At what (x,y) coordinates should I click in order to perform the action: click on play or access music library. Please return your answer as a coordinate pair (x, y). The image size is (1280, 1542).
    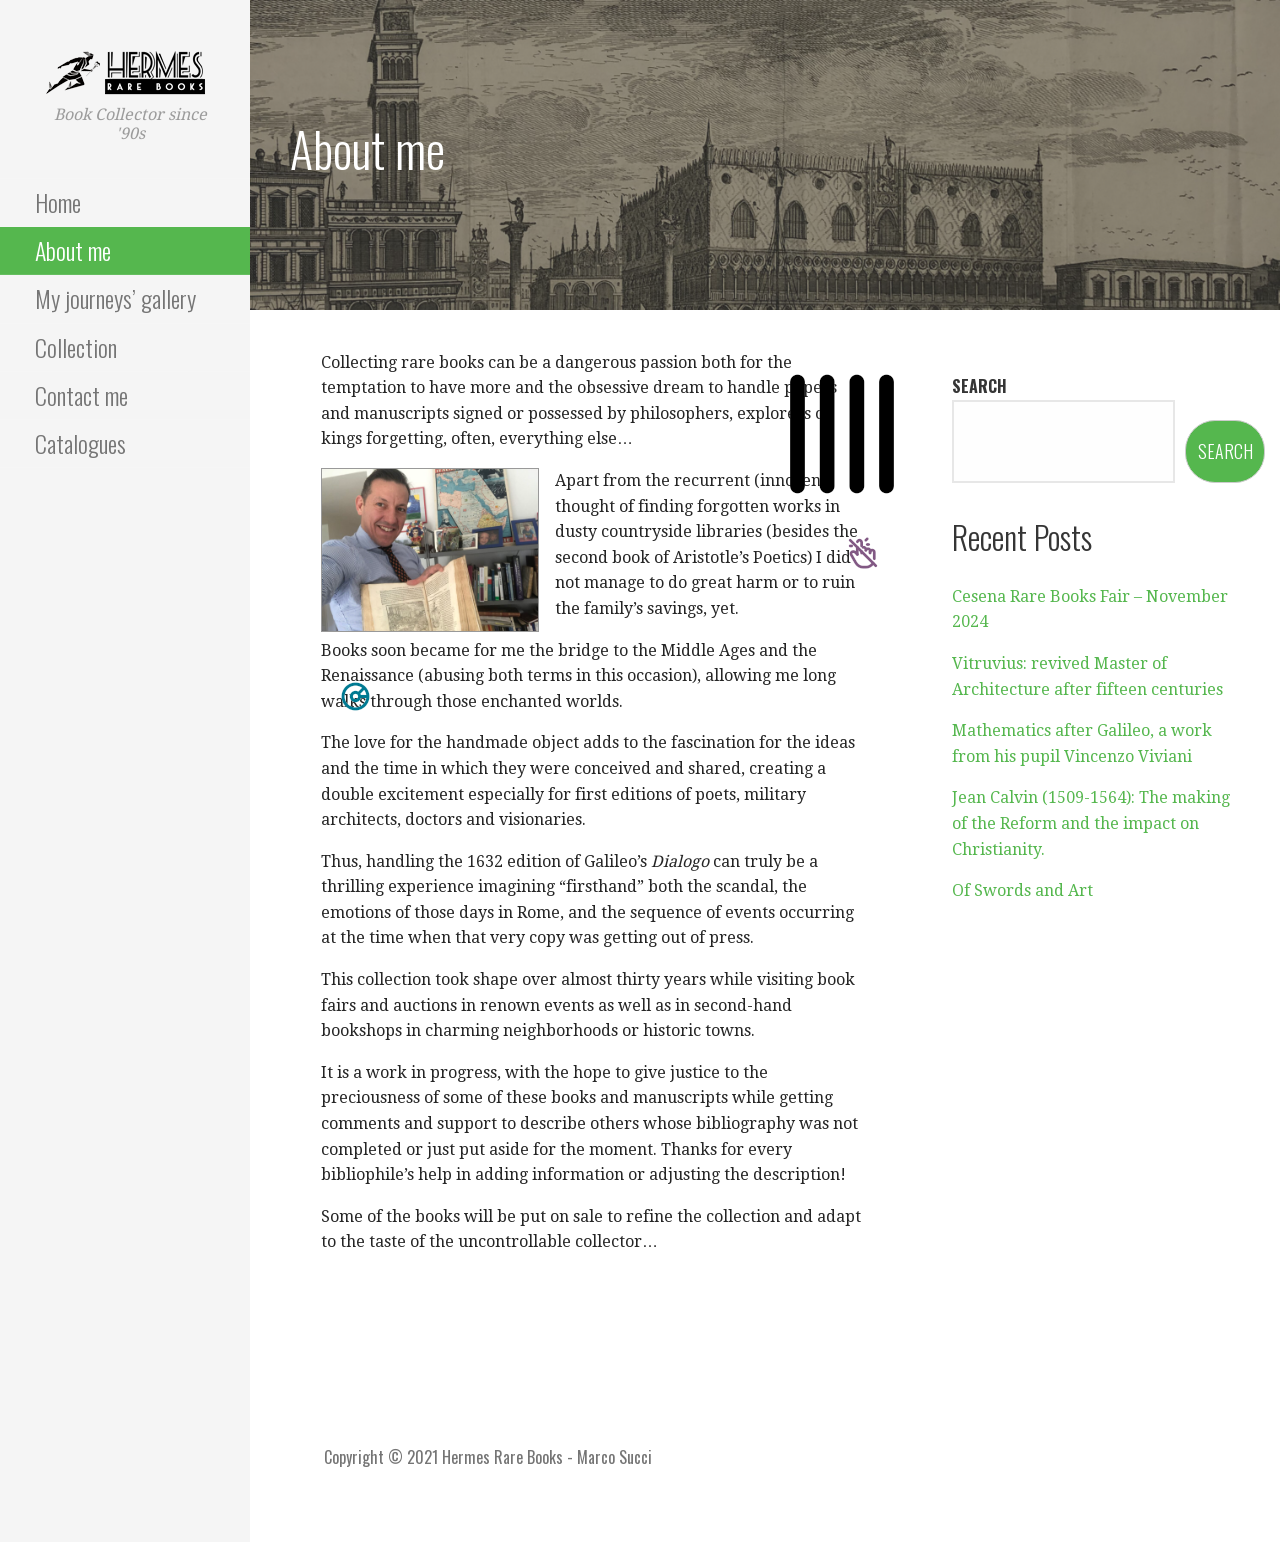
    Looking at the image, I should click on (355, 696).